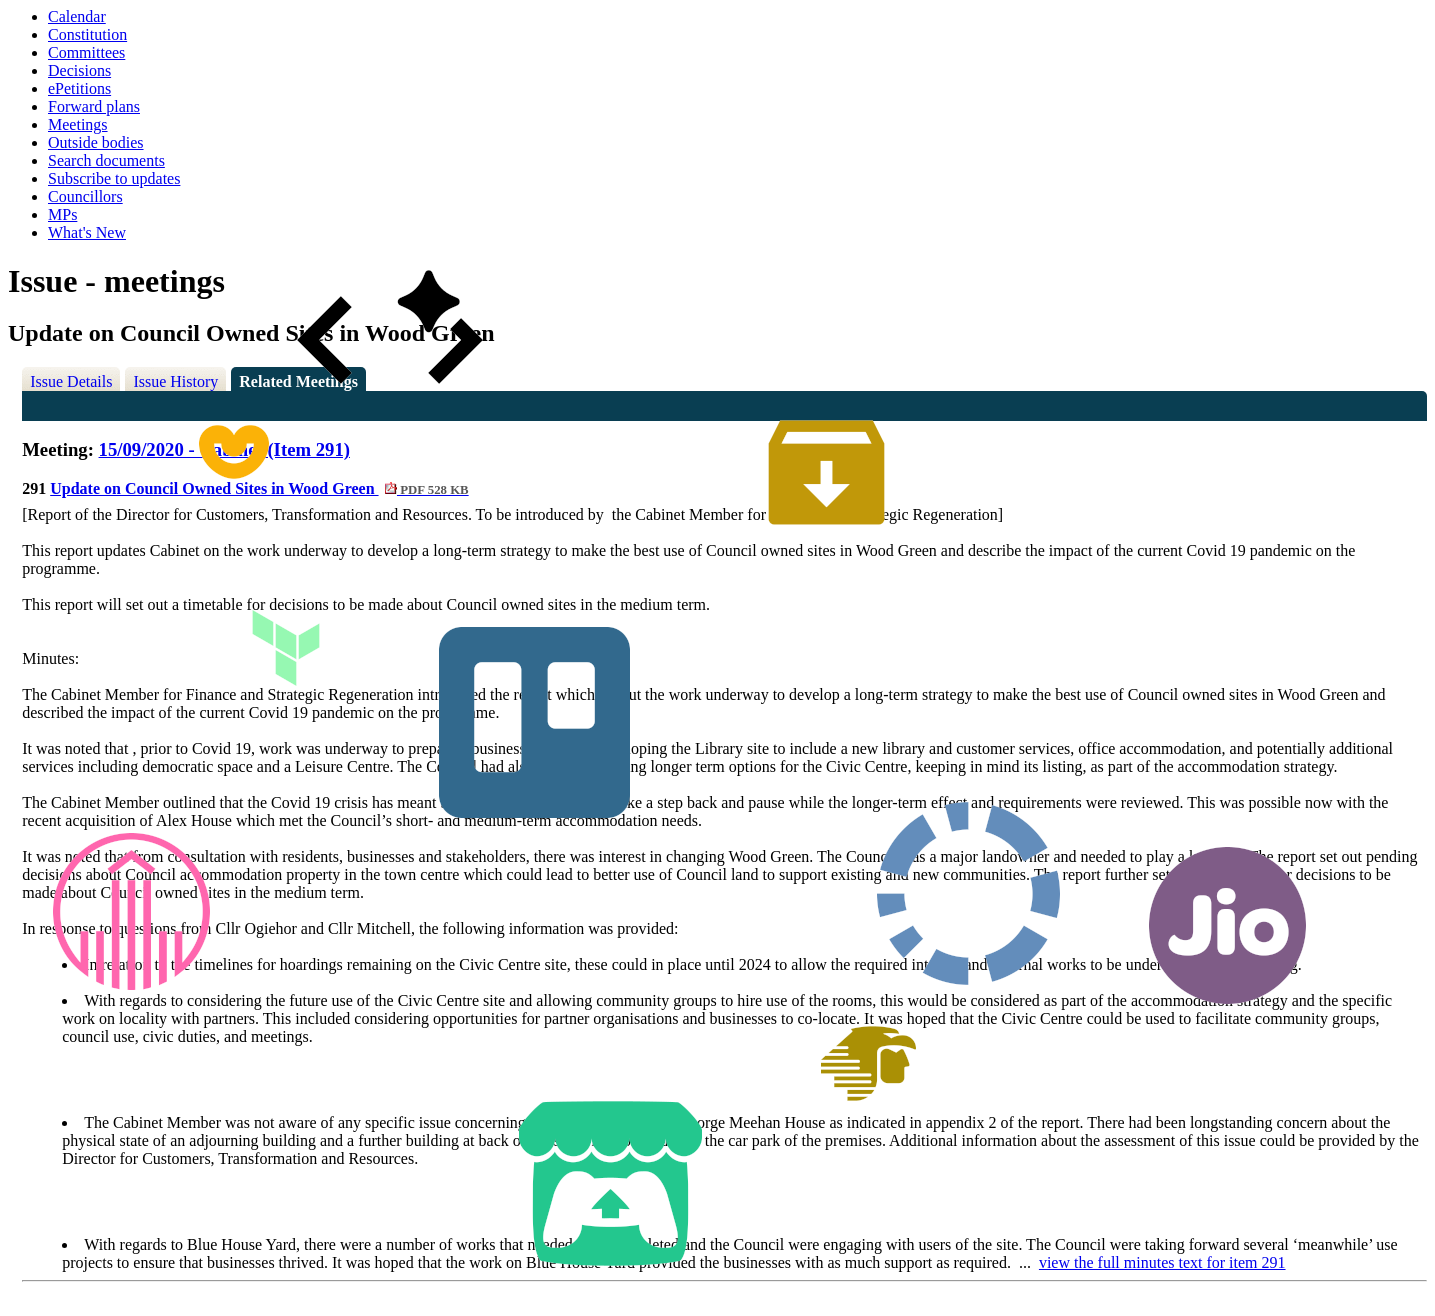 Image resolution: width=1435 pixels, height=1316 pixels. I want to click on archive selected messages to inbox storage, so click(826, 472).